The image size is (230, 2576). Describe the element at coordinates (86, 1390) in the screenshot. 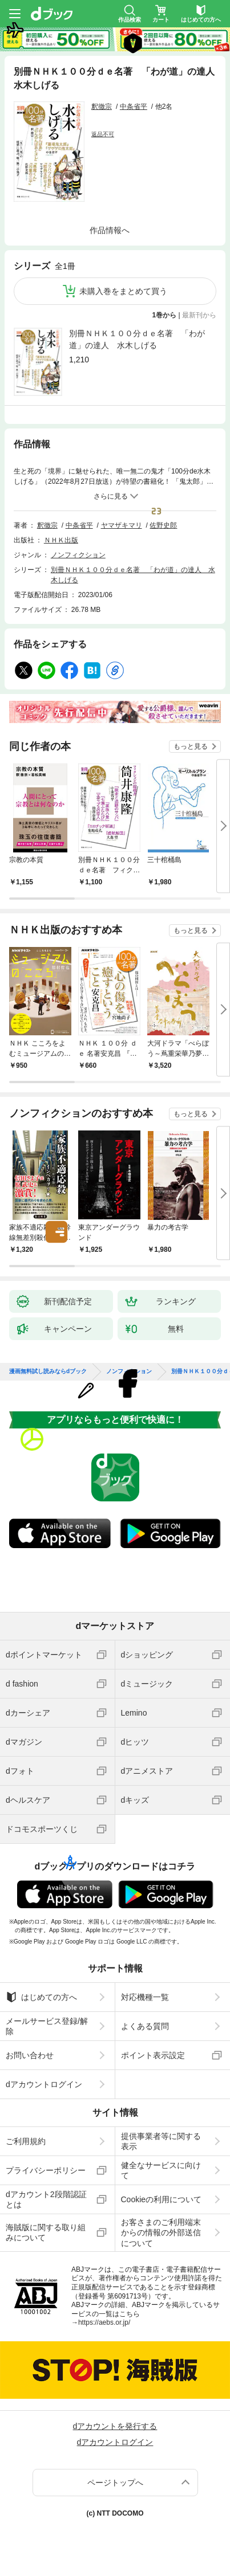

I see `access sewing or tailoring tools` at that location.